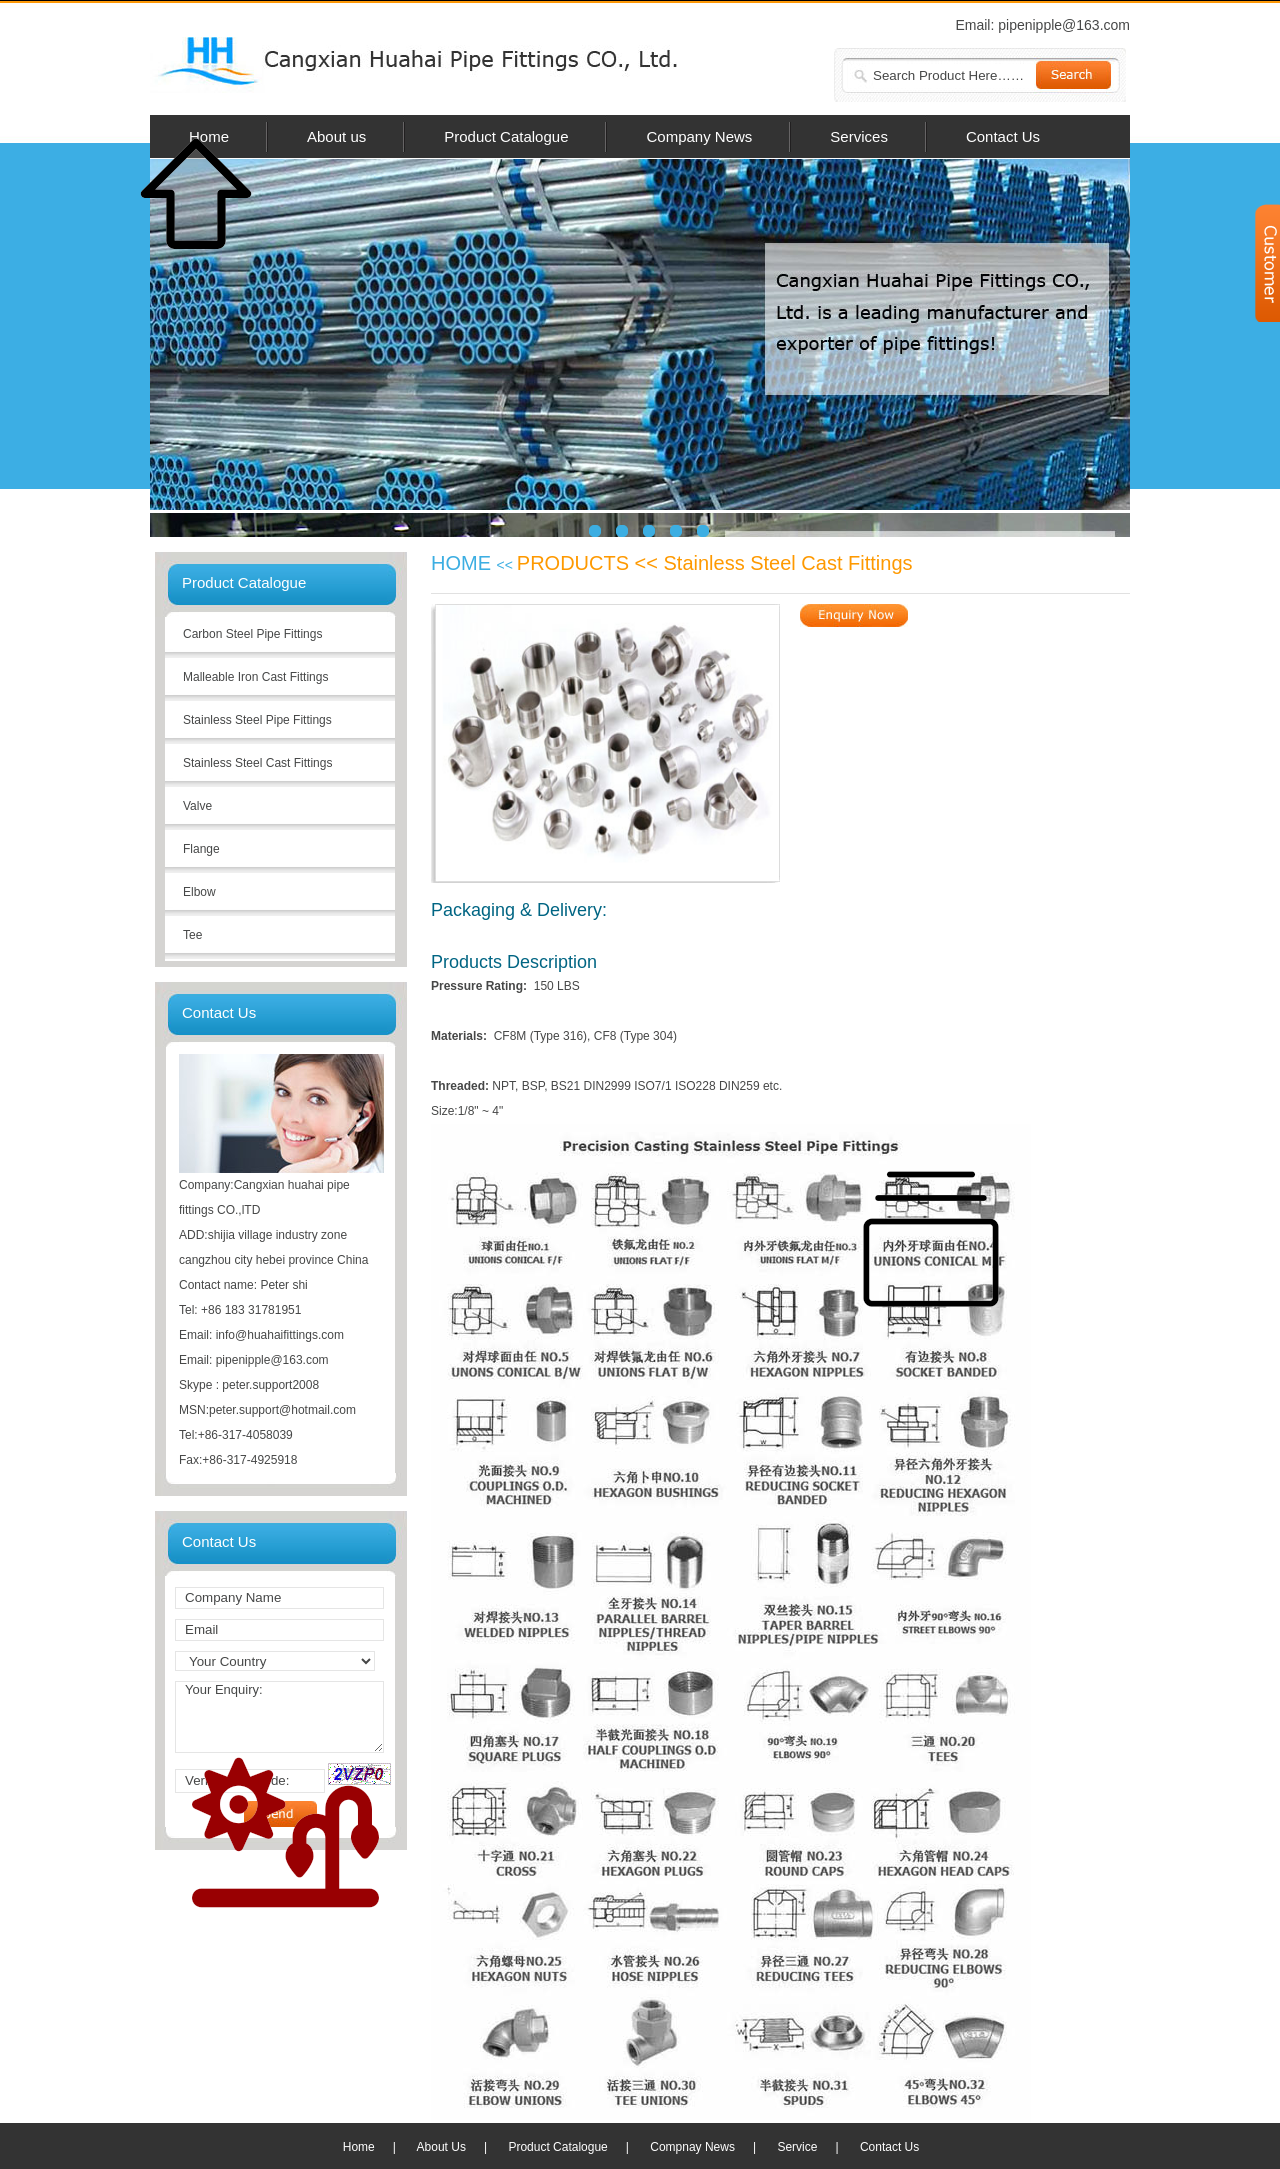  Describe the element at coordinates (285, 1832) in the screenshot. I see `indicates drought or dry weather conditions` at that location.